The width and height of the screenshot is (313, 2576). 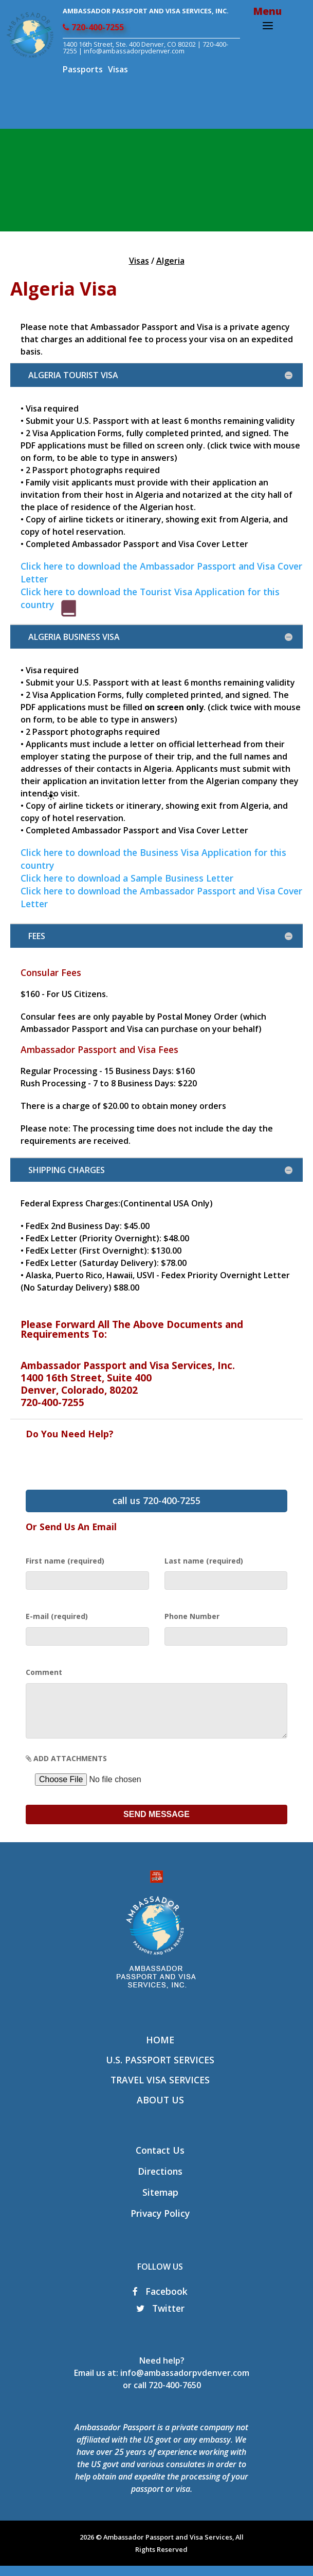 What do you see at coordinates (51, 796) in the screenshot?
I see `switch to light mode` at bounding box center [51, 796].